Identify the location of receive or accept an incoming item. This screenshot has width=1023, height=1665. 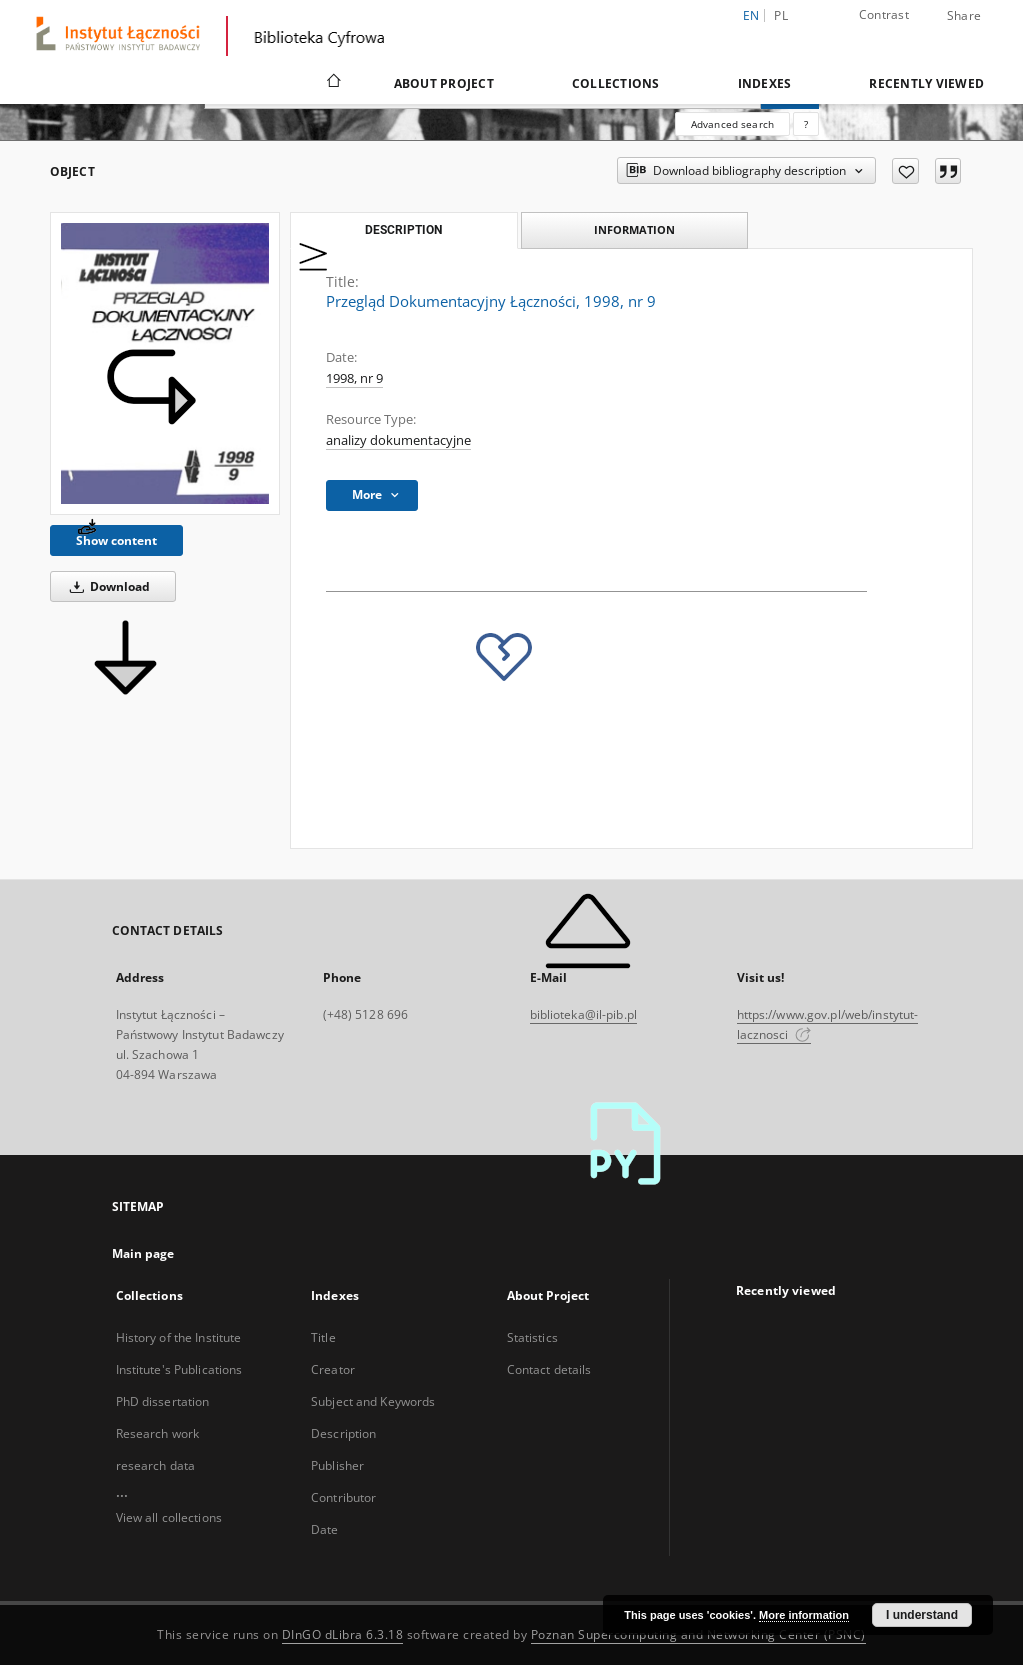
(87, 527).